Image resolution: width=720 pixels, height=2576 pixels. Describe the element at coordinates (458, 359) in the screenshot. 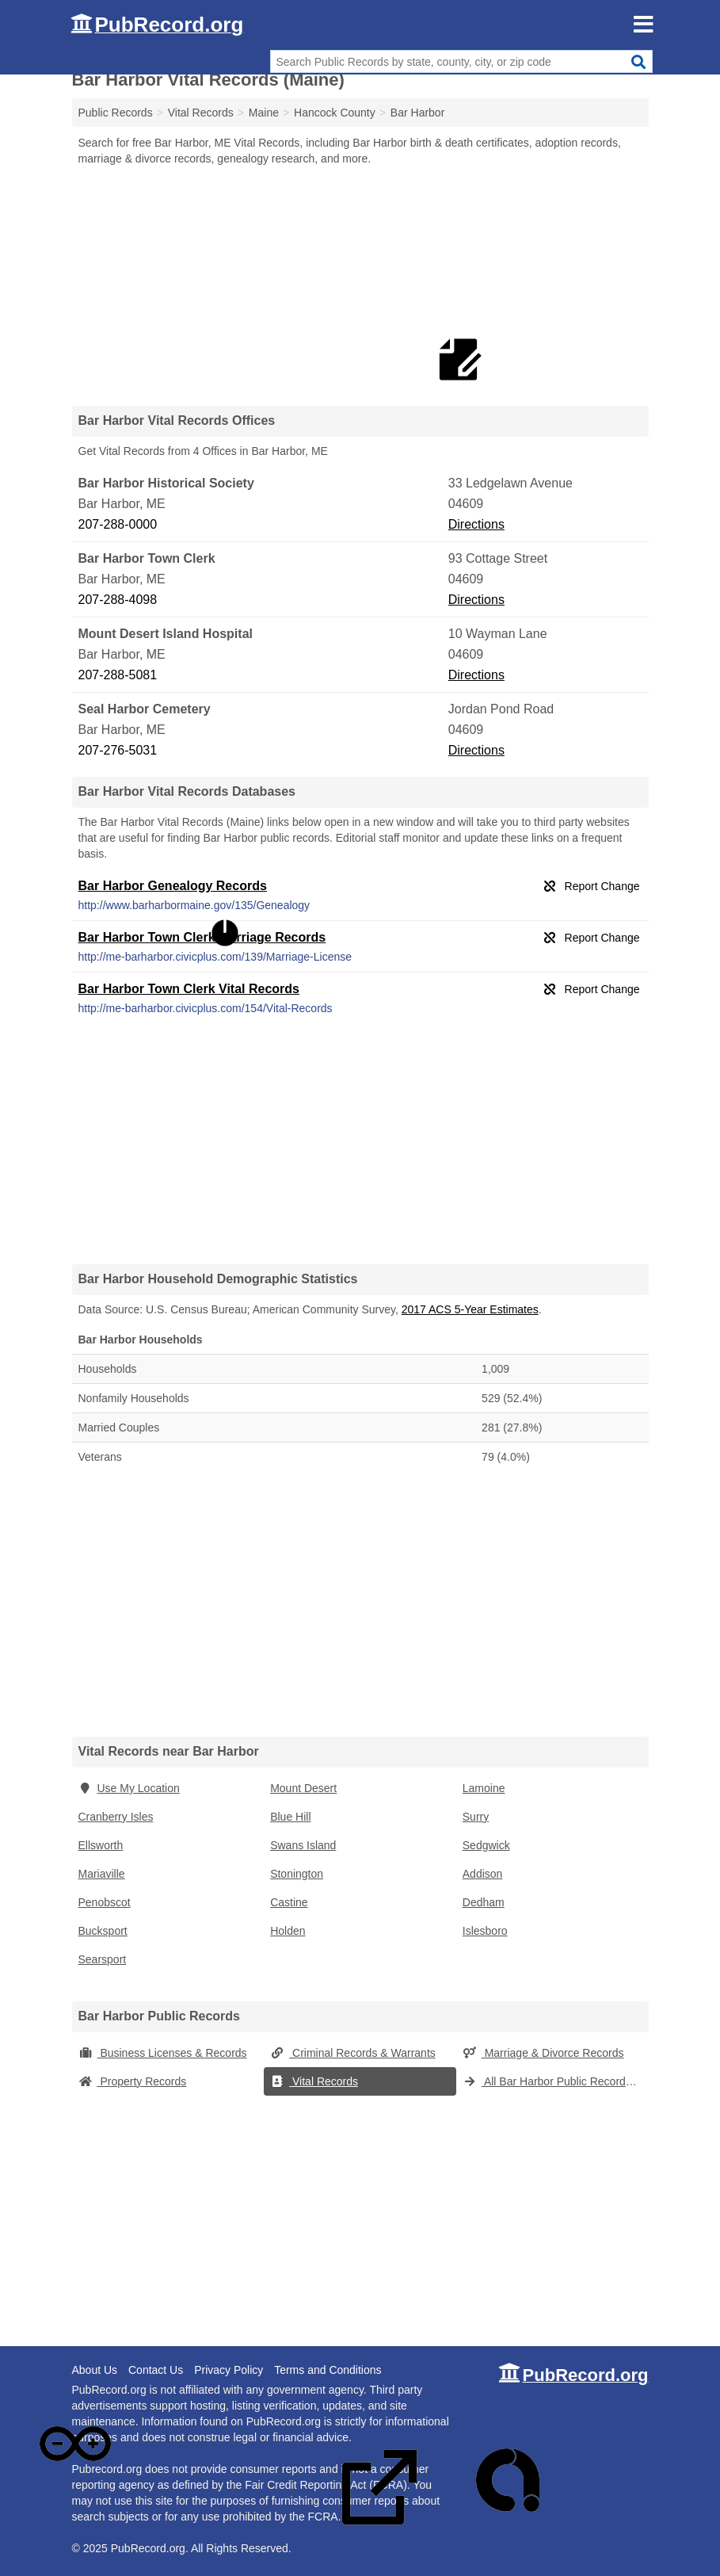

I see `edit document` at that location.